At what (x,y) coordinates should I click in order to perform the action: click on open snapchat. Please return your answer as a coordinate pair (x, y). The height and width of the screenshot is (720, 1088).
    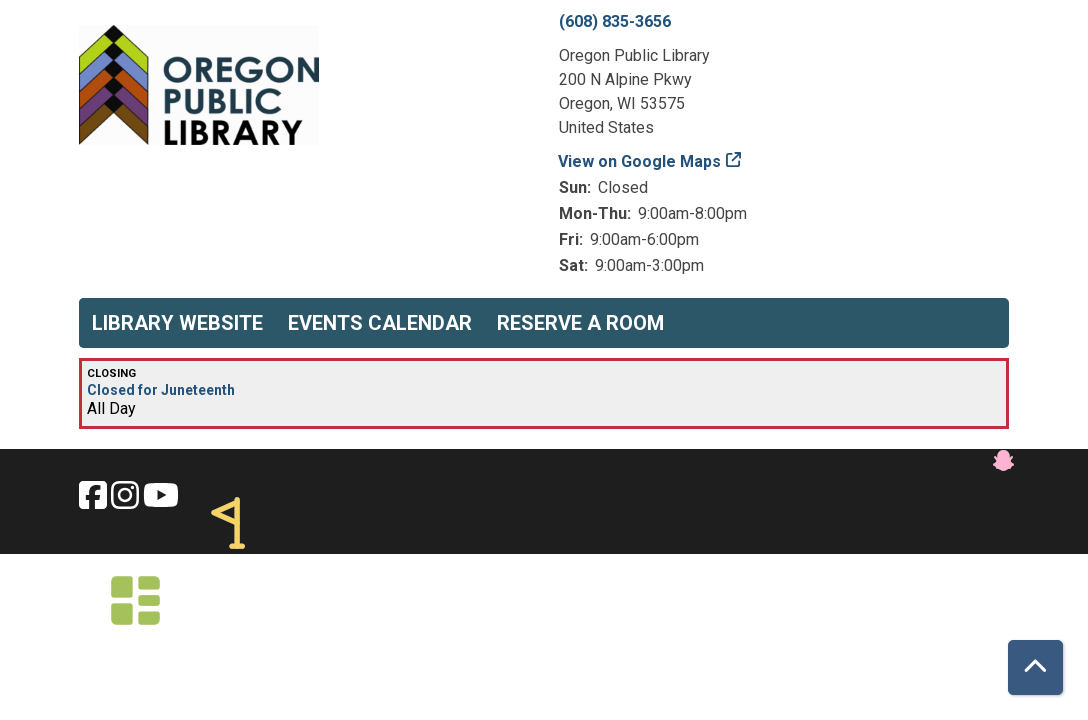
    Looking at the image, I should click on (1003, 460).